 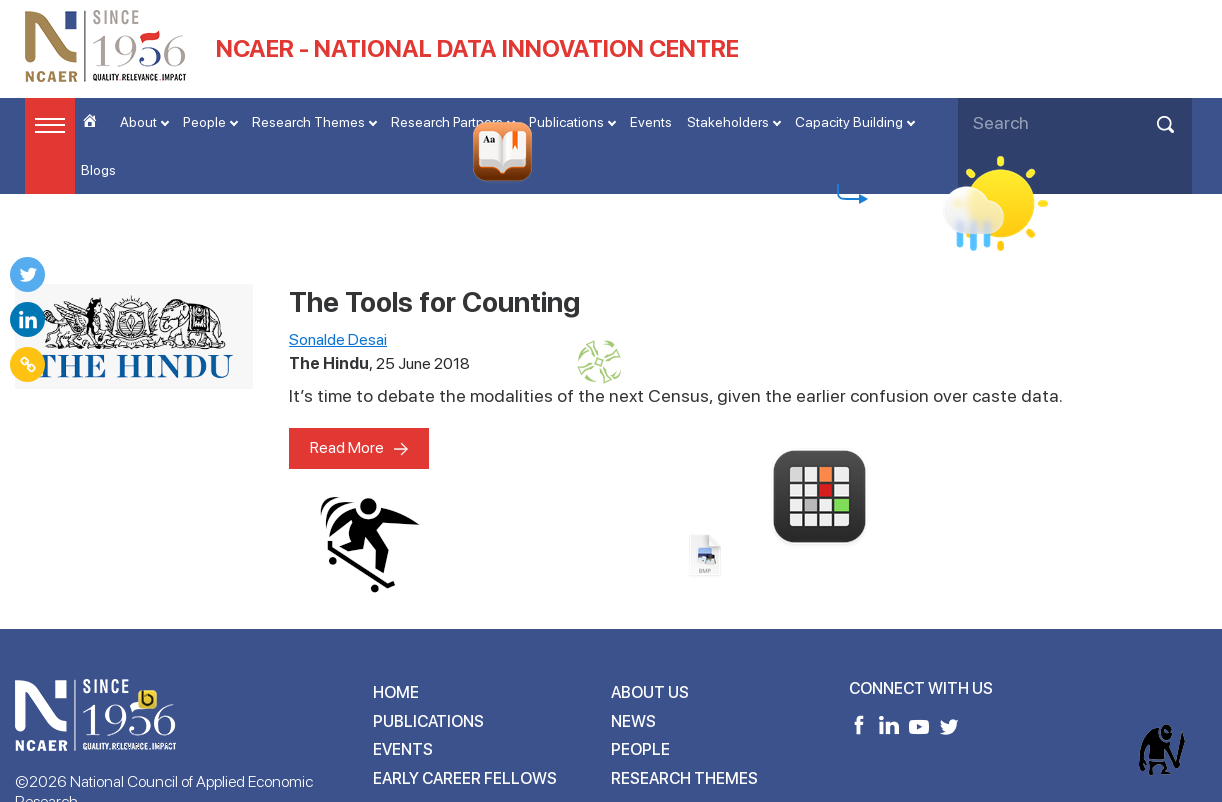 What do you see at coordinates (1162, 750) in the screenshot?
I see `enemy minion character in a game interface` at bounding box center [1162, 750].